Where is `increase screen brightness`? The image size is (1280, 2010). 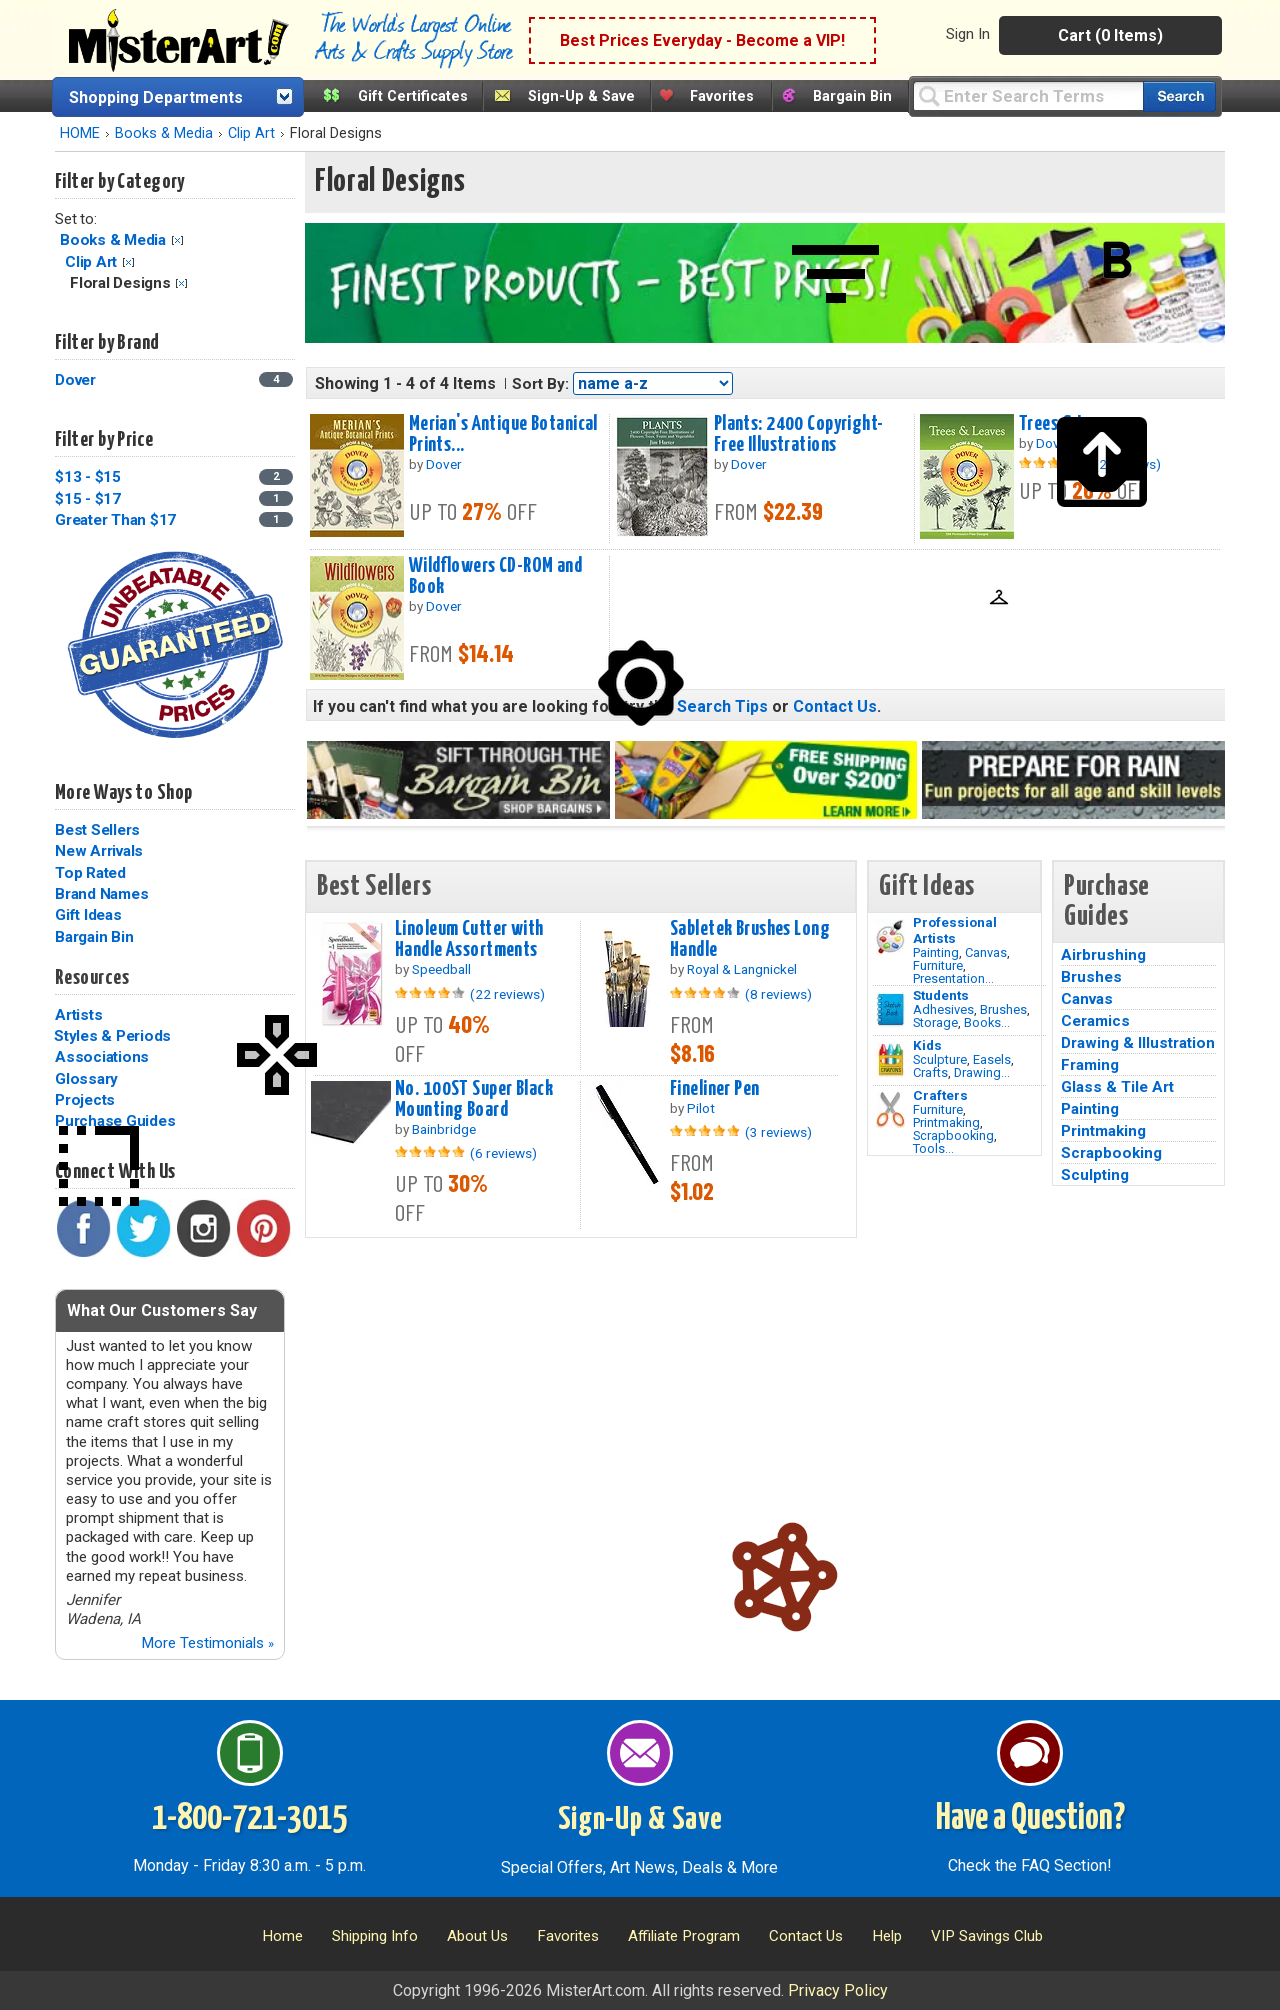
increase screen brightness is located at coordinates (641, 683).